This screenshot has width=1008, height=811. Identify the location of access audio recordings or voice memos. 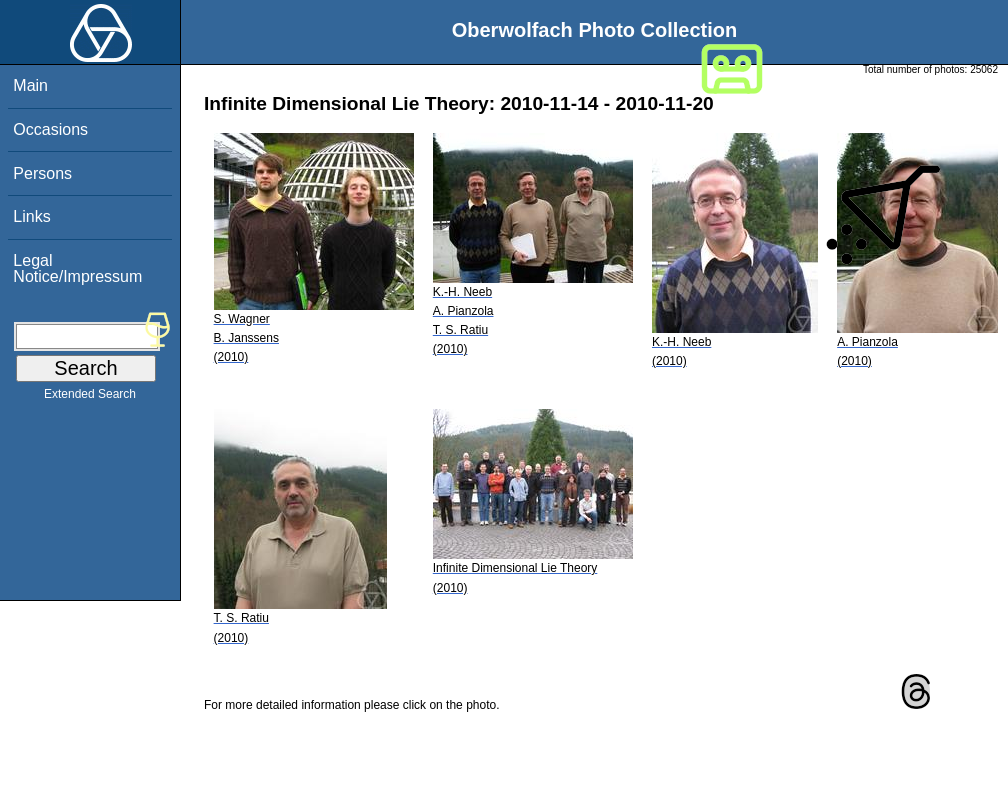
(732, 69).